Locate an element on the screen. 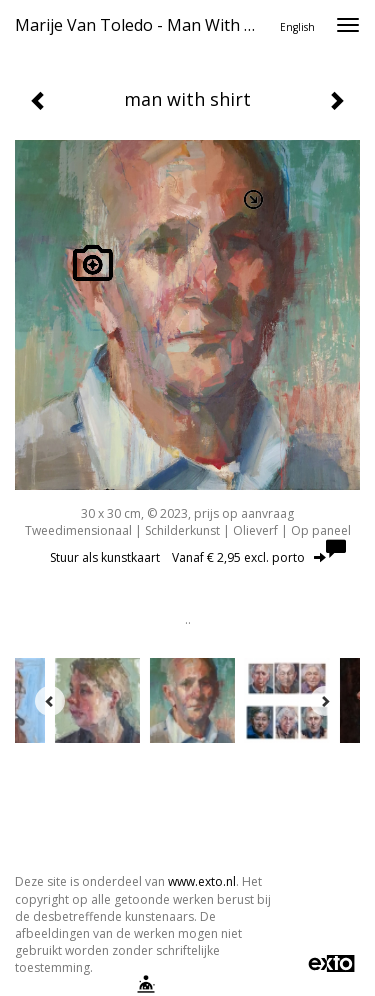 The height and width of the screenshot is (996, 375). view medical diagnoses or health records is located at coordinates (146, 984).